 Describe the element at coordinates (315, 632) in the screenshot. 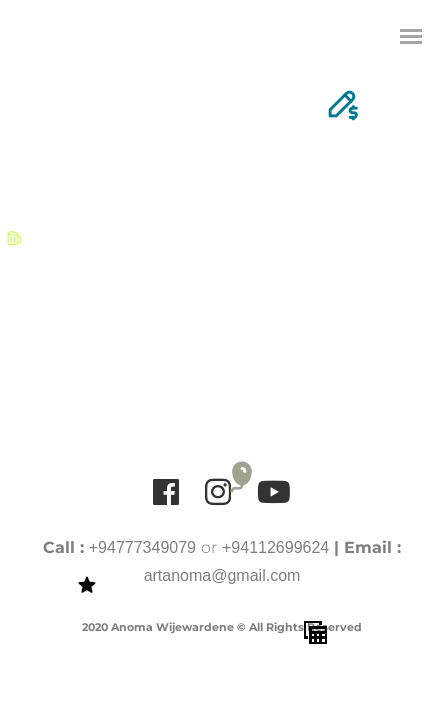

I see `switch to table or grid view` at that location.